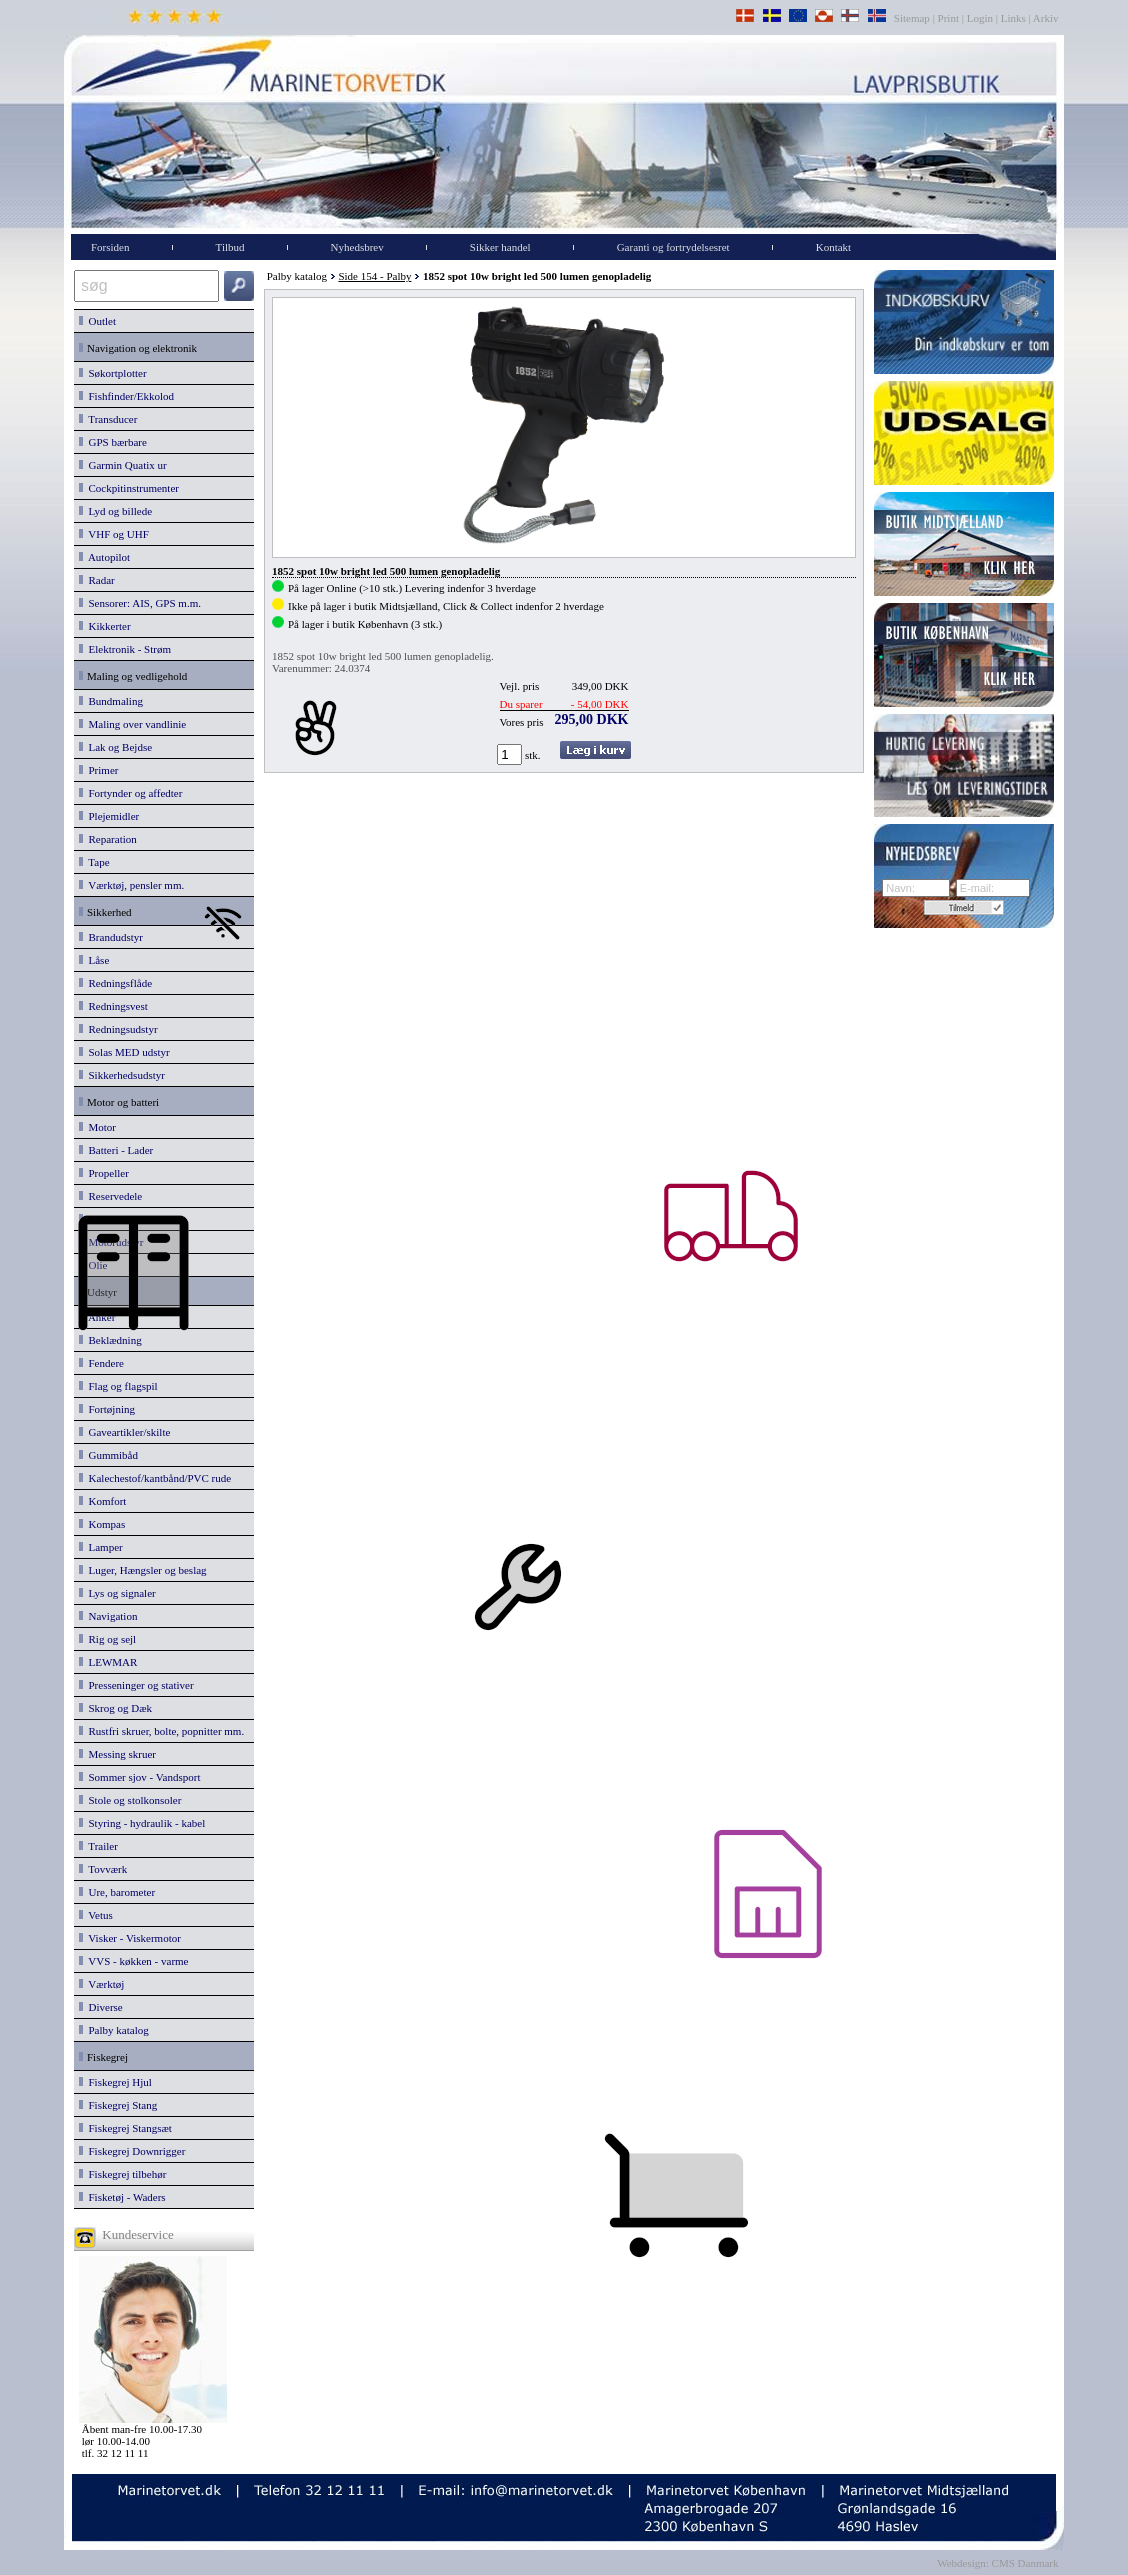 Image resolution: width=1128 pixels, height=2575 pixels. I want to click on view your shopping cart, so click(674, 2188).